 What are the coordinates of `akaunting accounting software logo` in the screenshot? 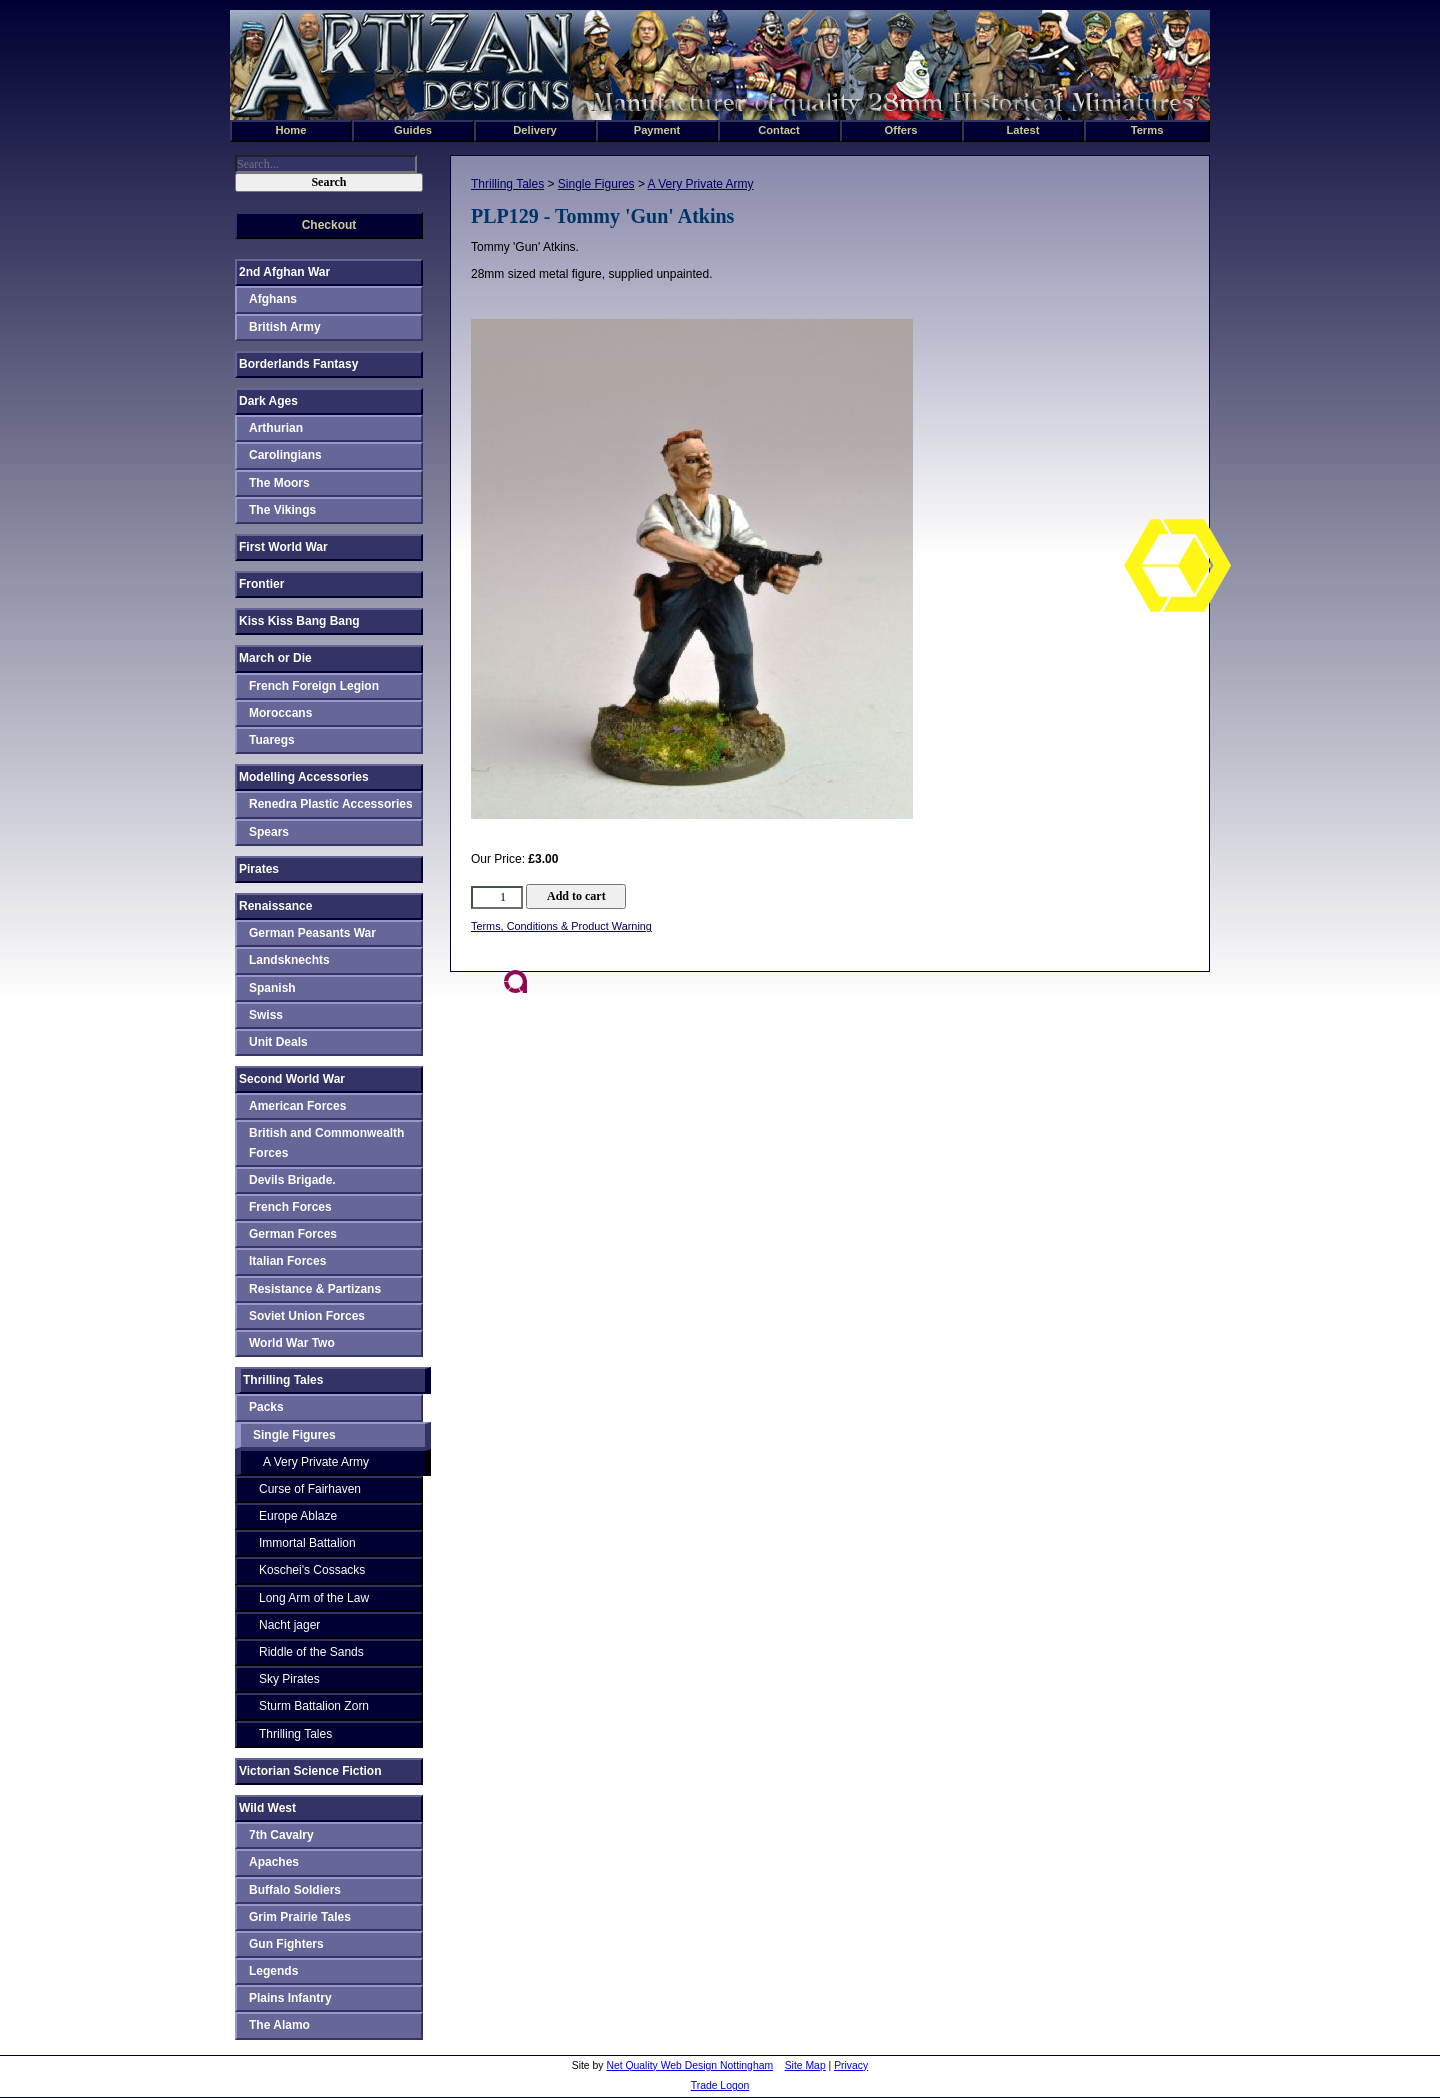 It's located at (515, 981).